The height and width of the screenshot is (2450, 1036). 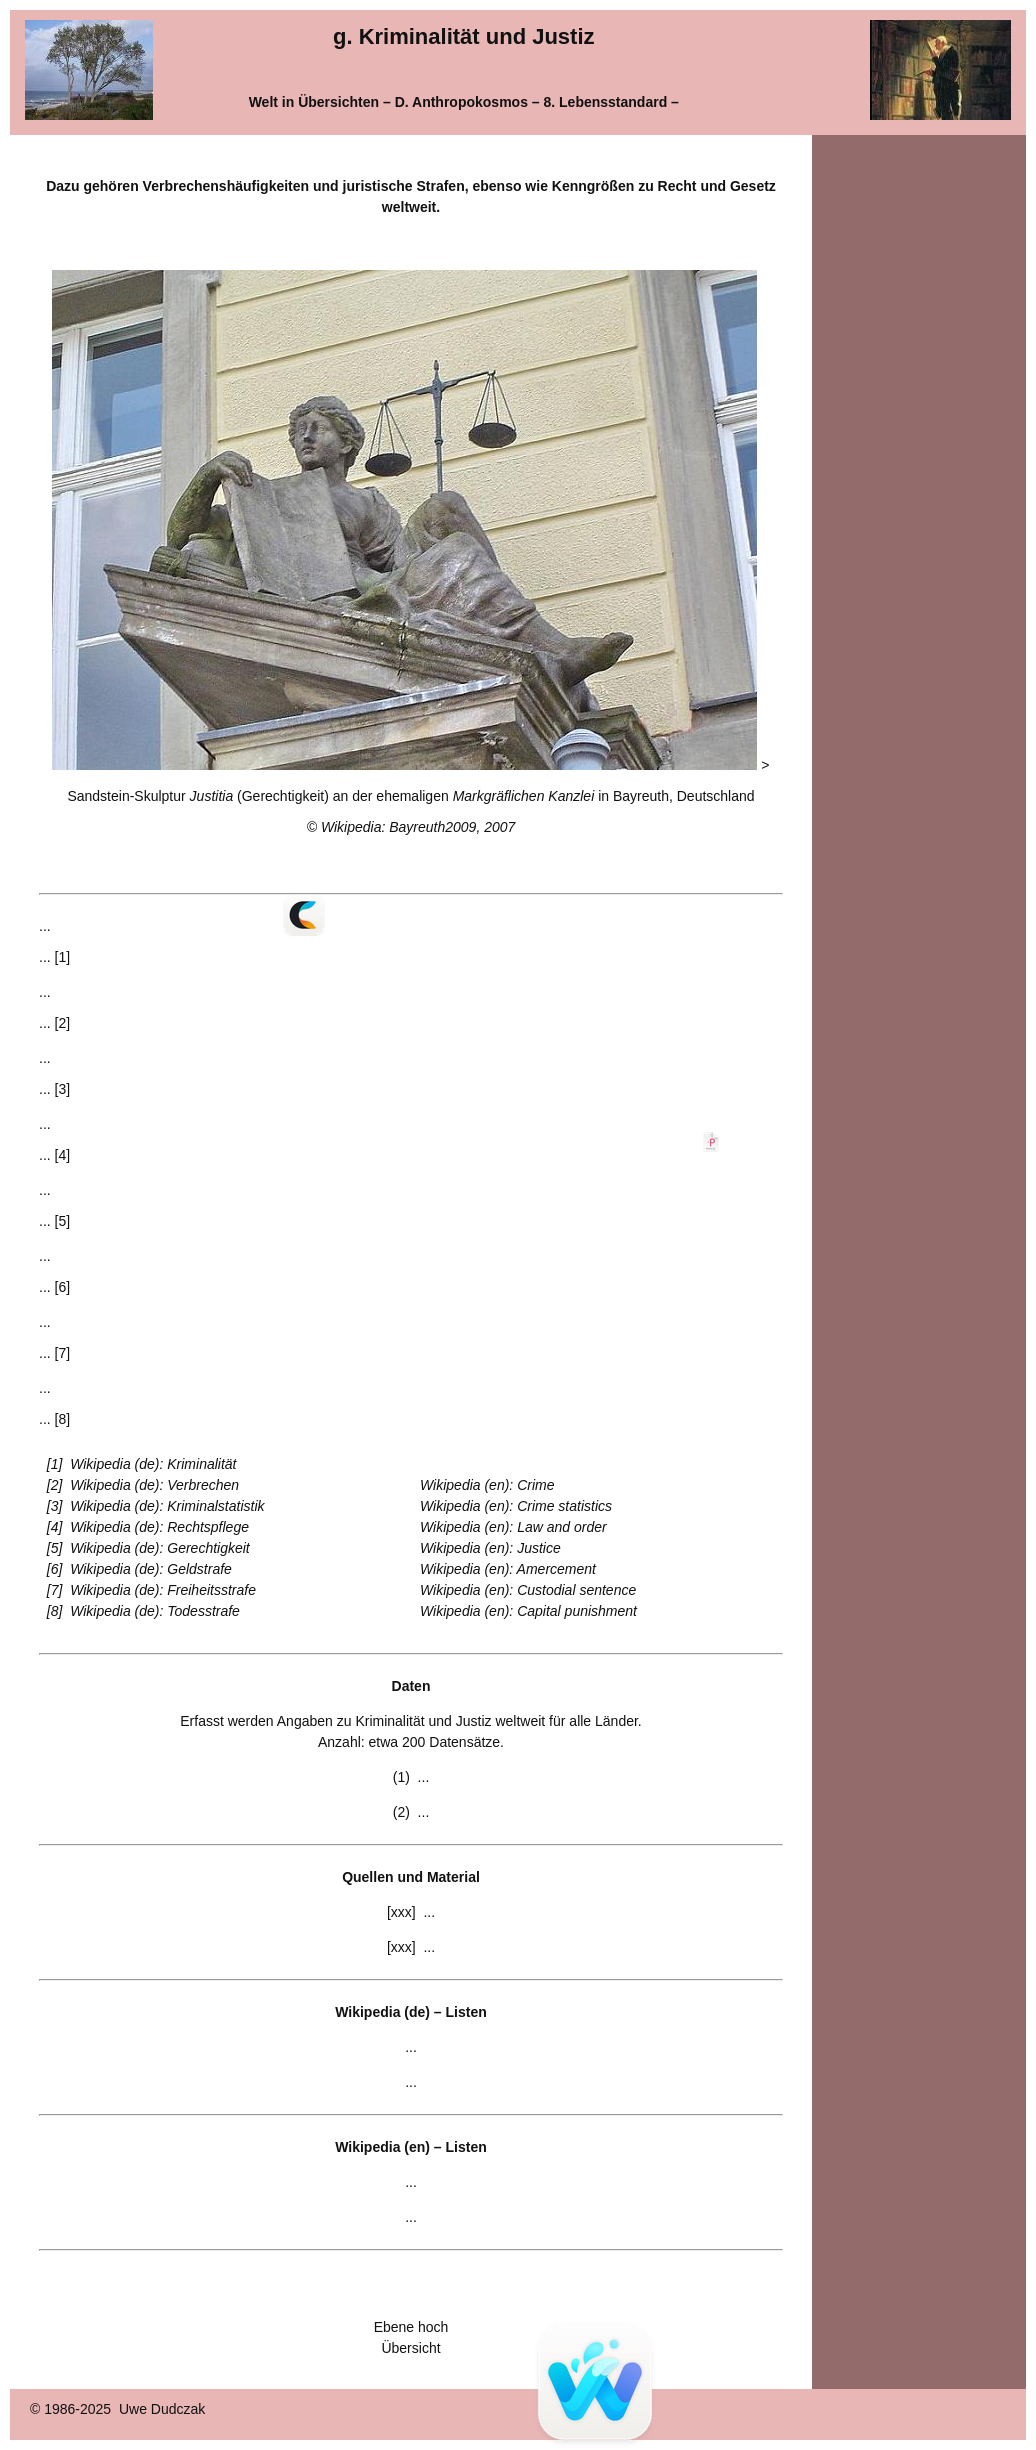 I want to click on open calligra gemini app, so click(x=304, y=915).